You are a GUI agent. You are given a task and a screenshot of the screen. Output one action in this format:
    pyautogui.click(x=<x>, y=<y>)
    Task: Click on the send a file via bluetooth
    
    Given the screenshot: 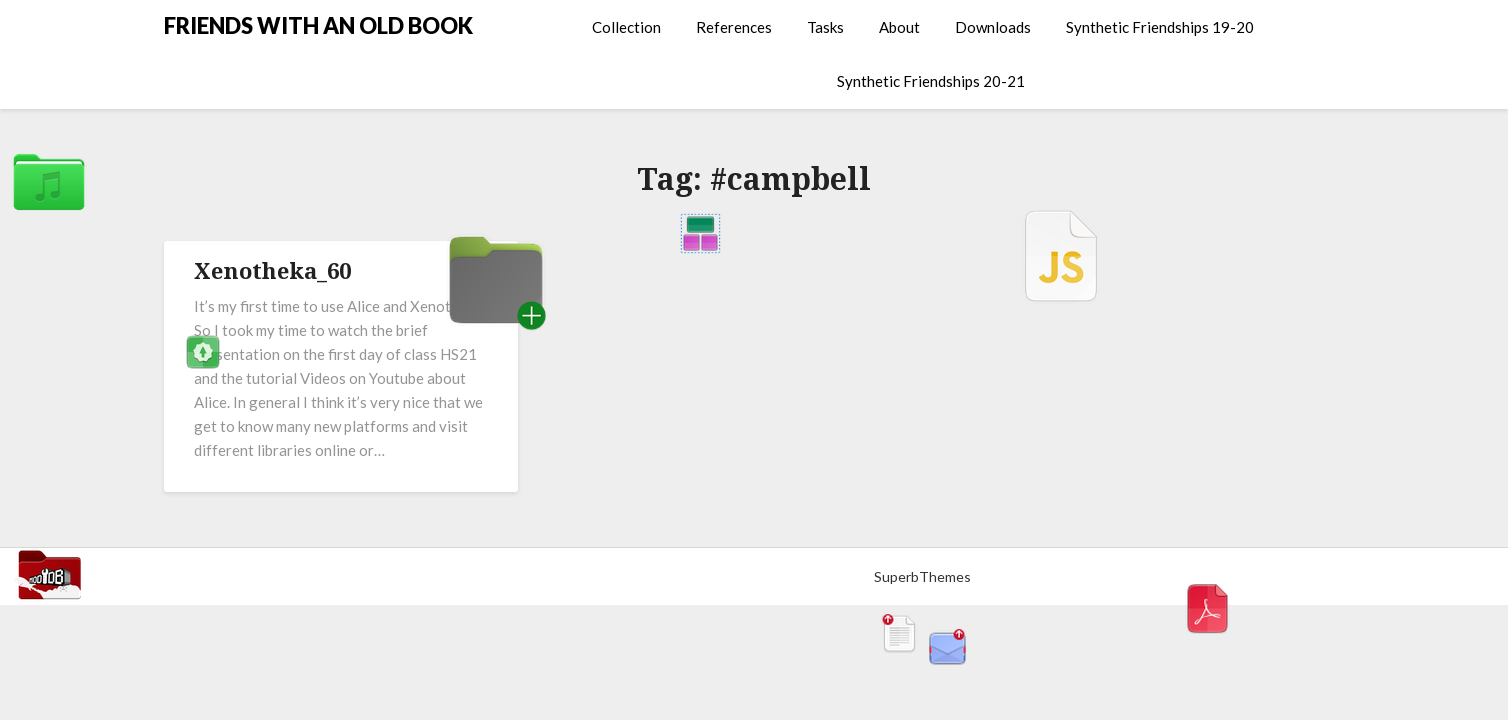 What is the action you would take?
    pyautogui.click(x=899, y=633)
    